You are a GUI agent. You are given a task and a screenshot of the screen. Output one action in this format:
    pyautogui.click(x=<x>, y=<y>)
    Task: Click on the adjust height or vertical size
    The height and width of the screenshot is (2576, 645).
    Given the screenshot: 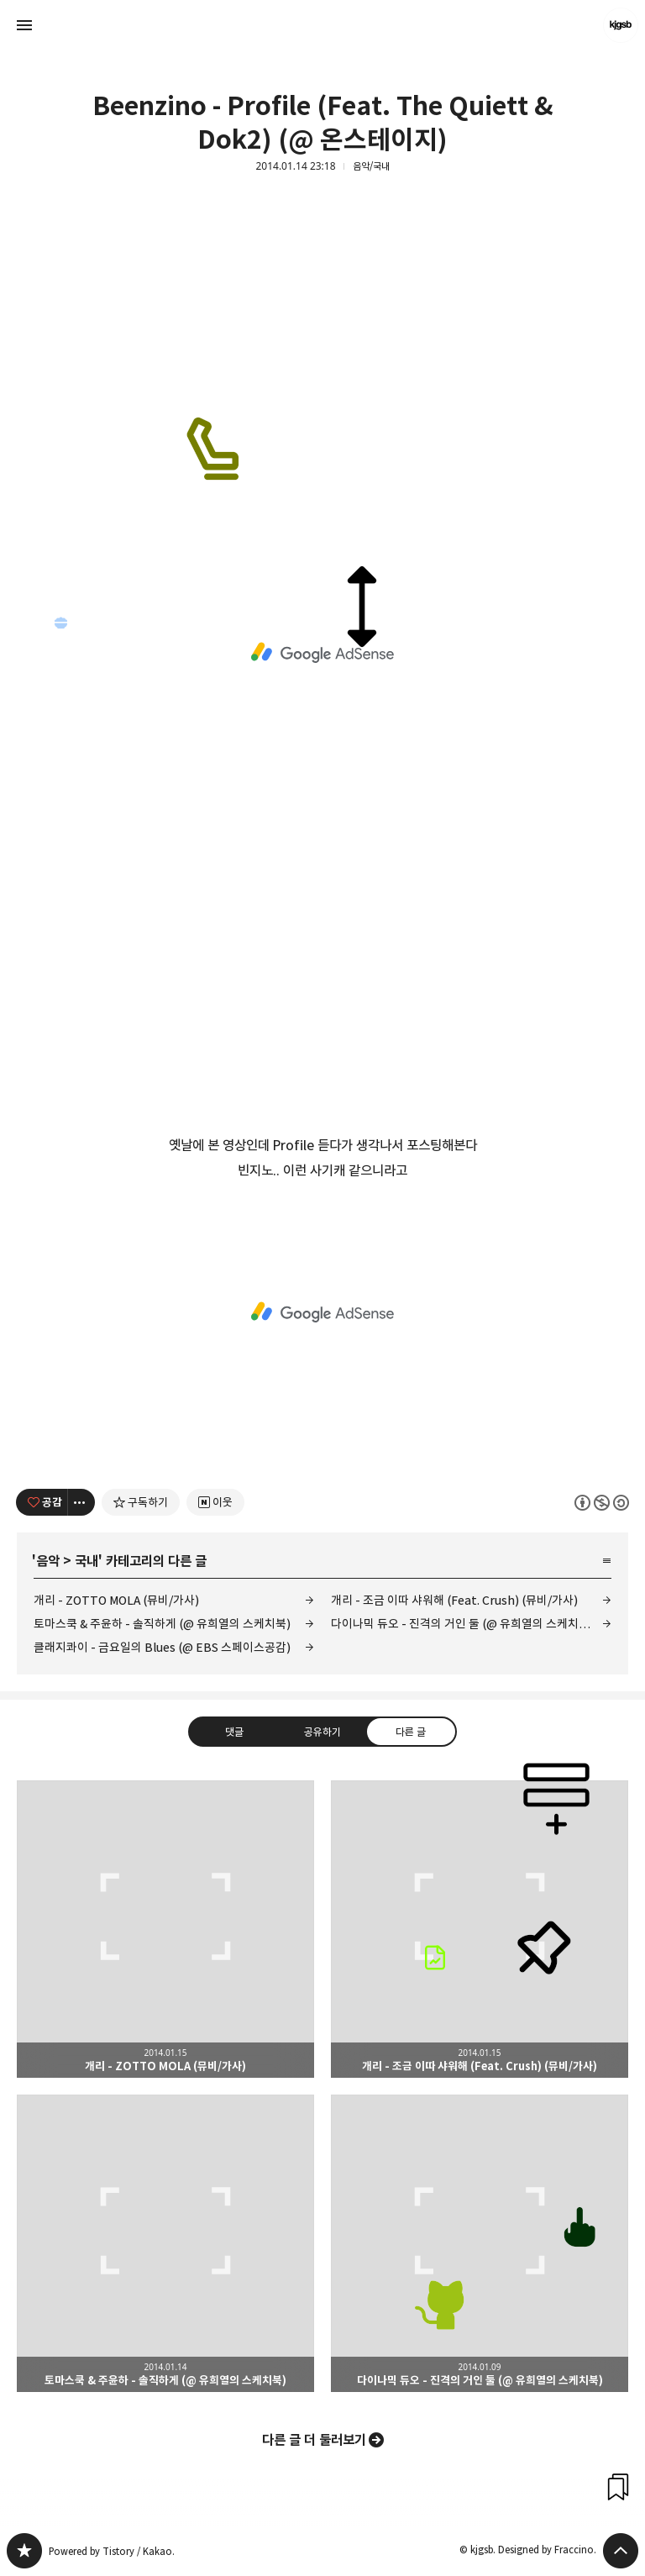 What is the action you would take?
    pyautogui.click(x=362, y=607)
    